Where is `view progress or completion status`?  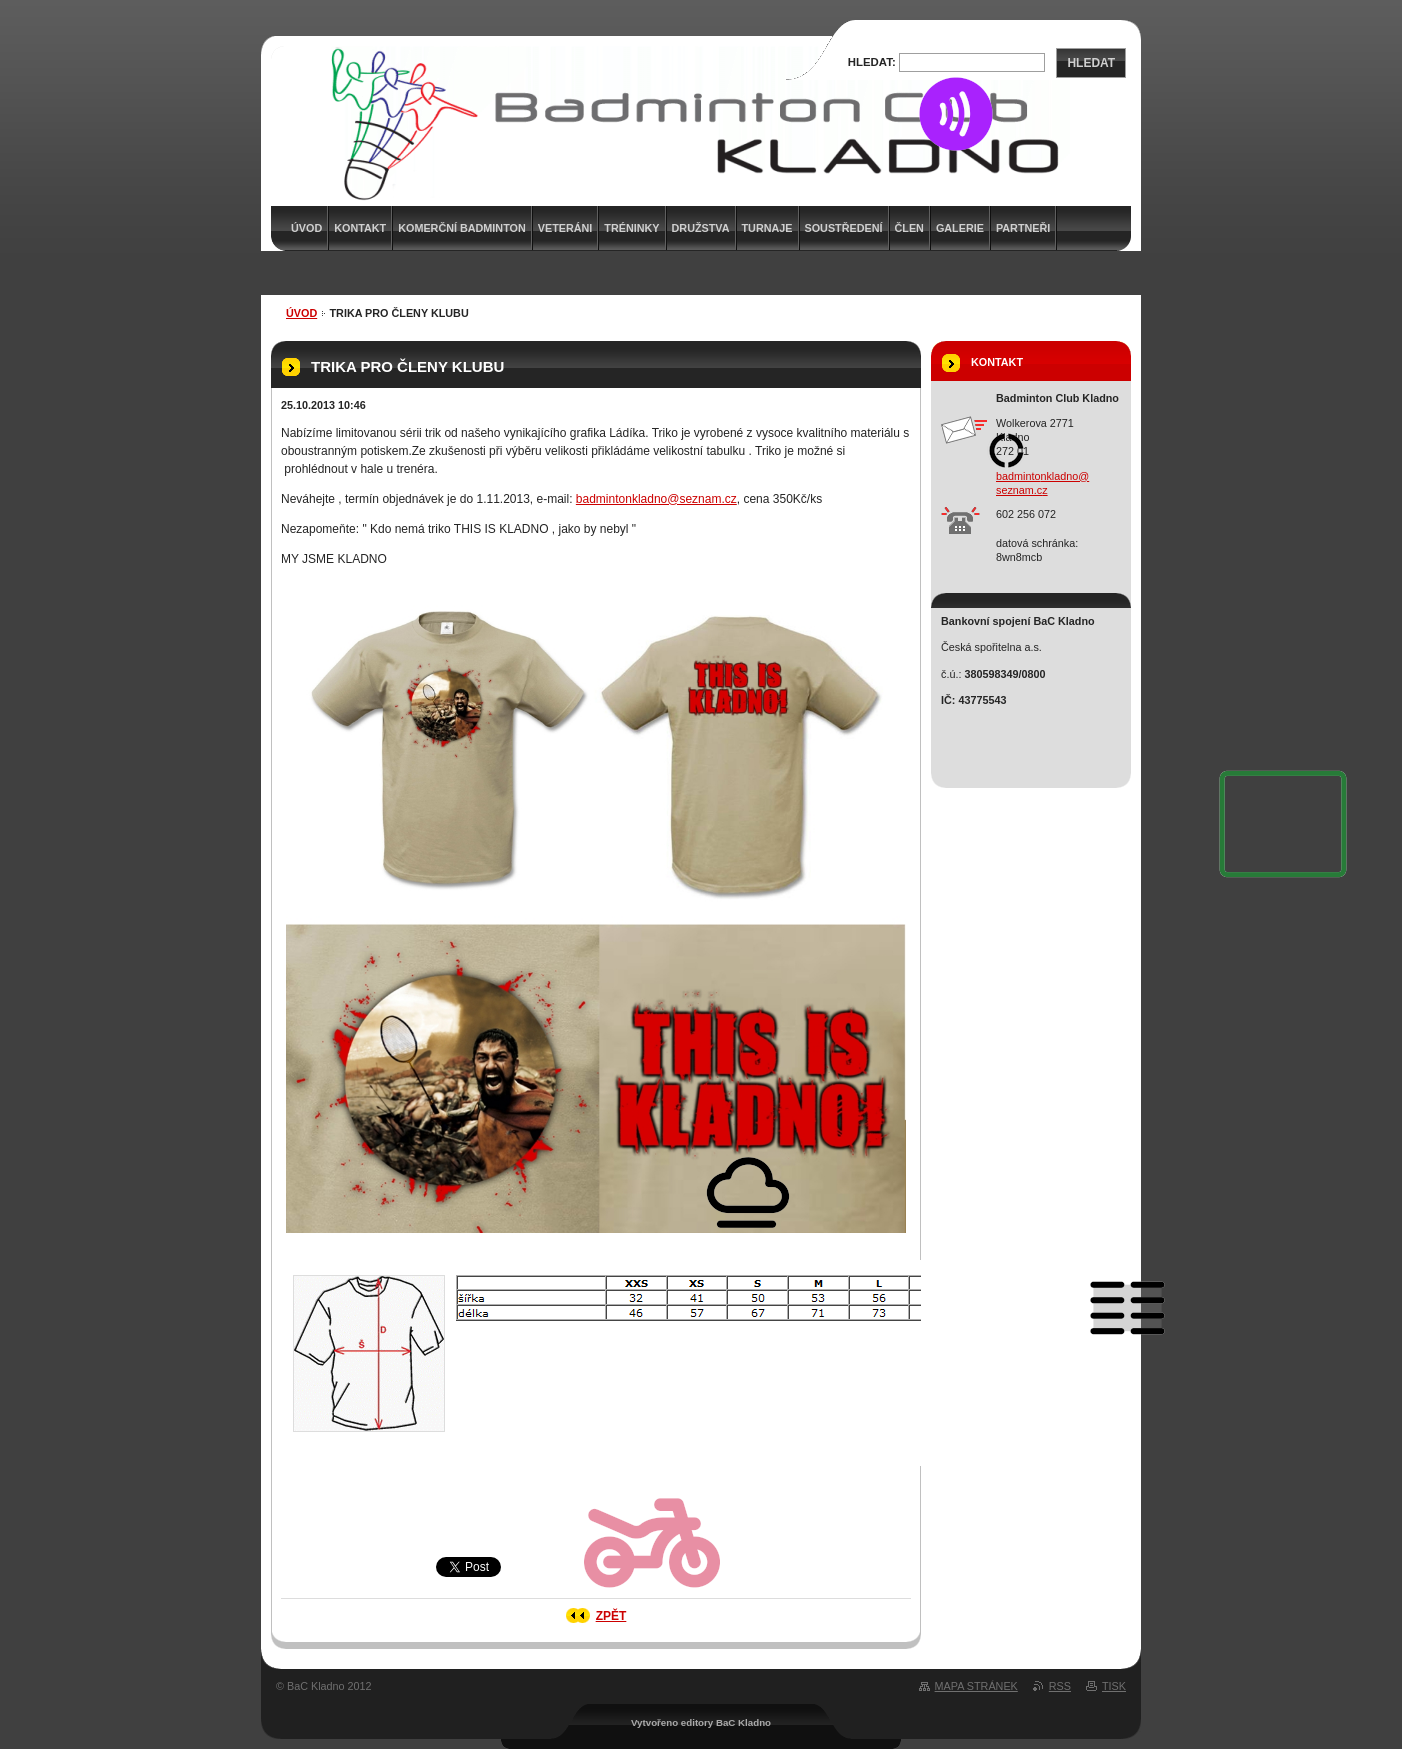 view progress or completion status is located at coordinates (1006, 450).